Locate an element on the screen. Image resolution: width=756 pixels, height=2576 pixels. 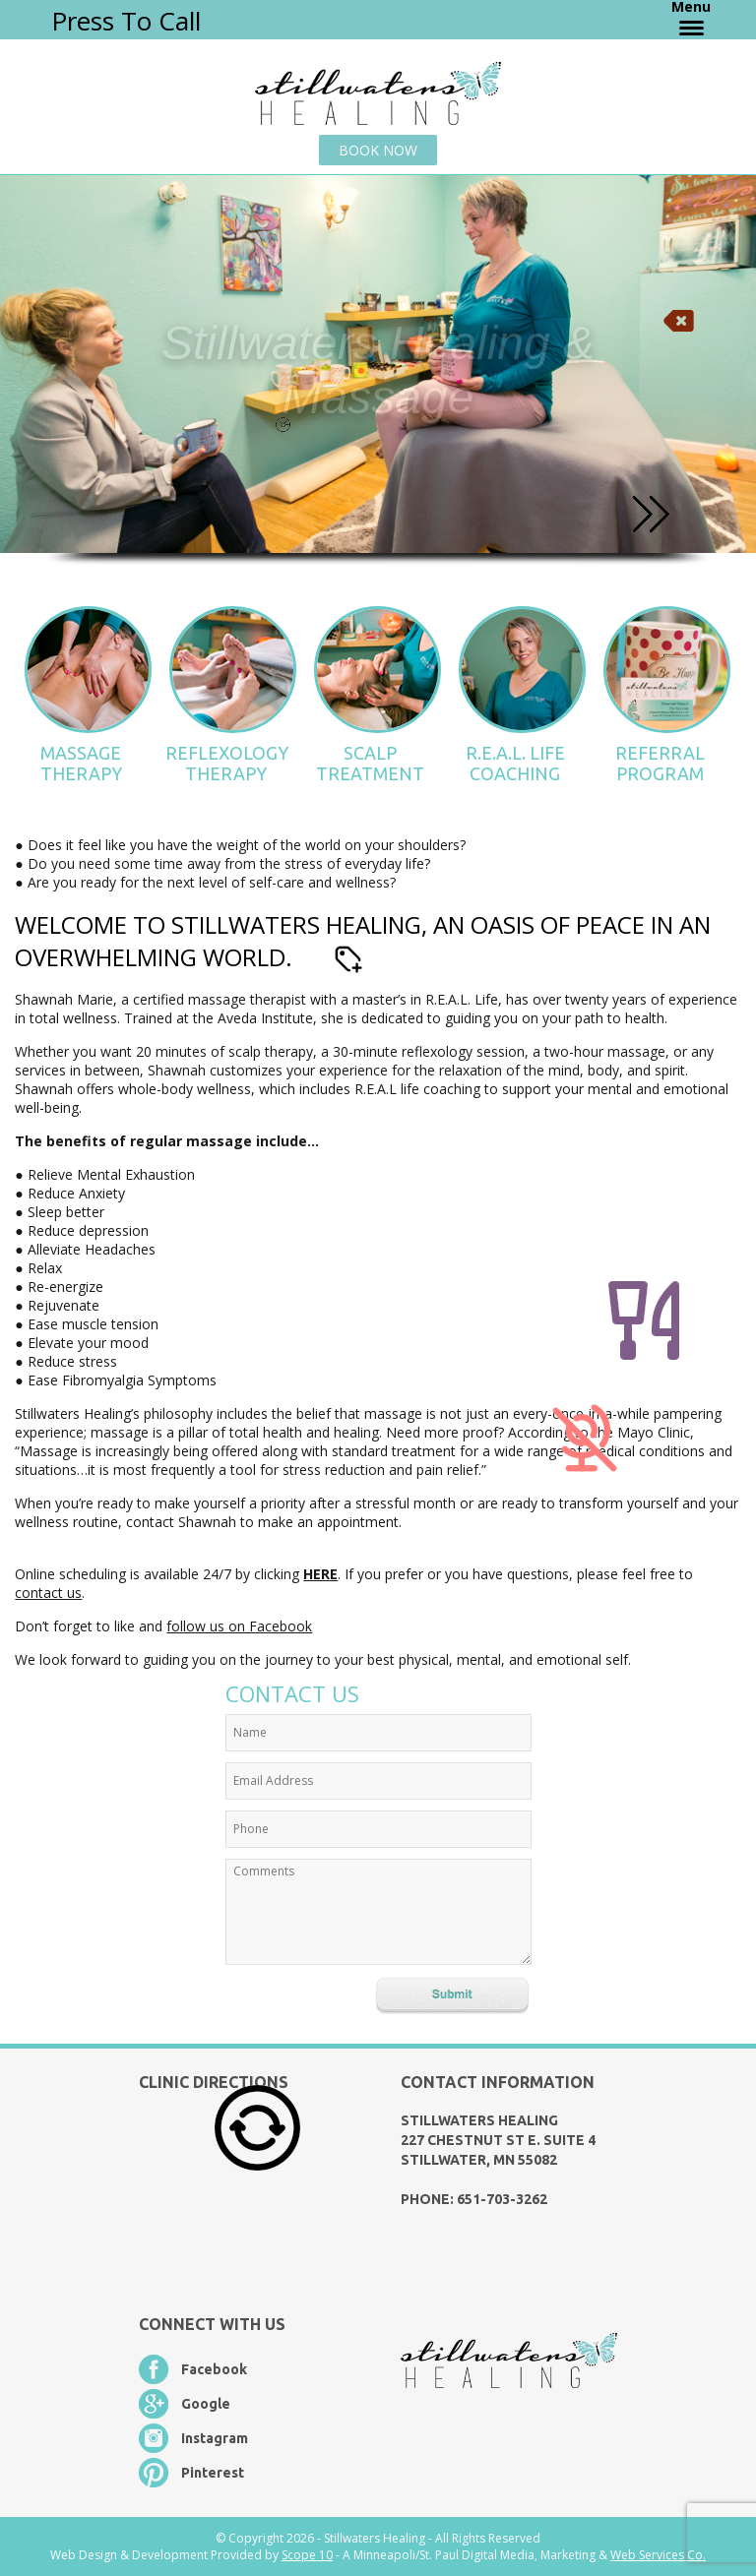
add a new tag or label is located at coordinates (347, 958).